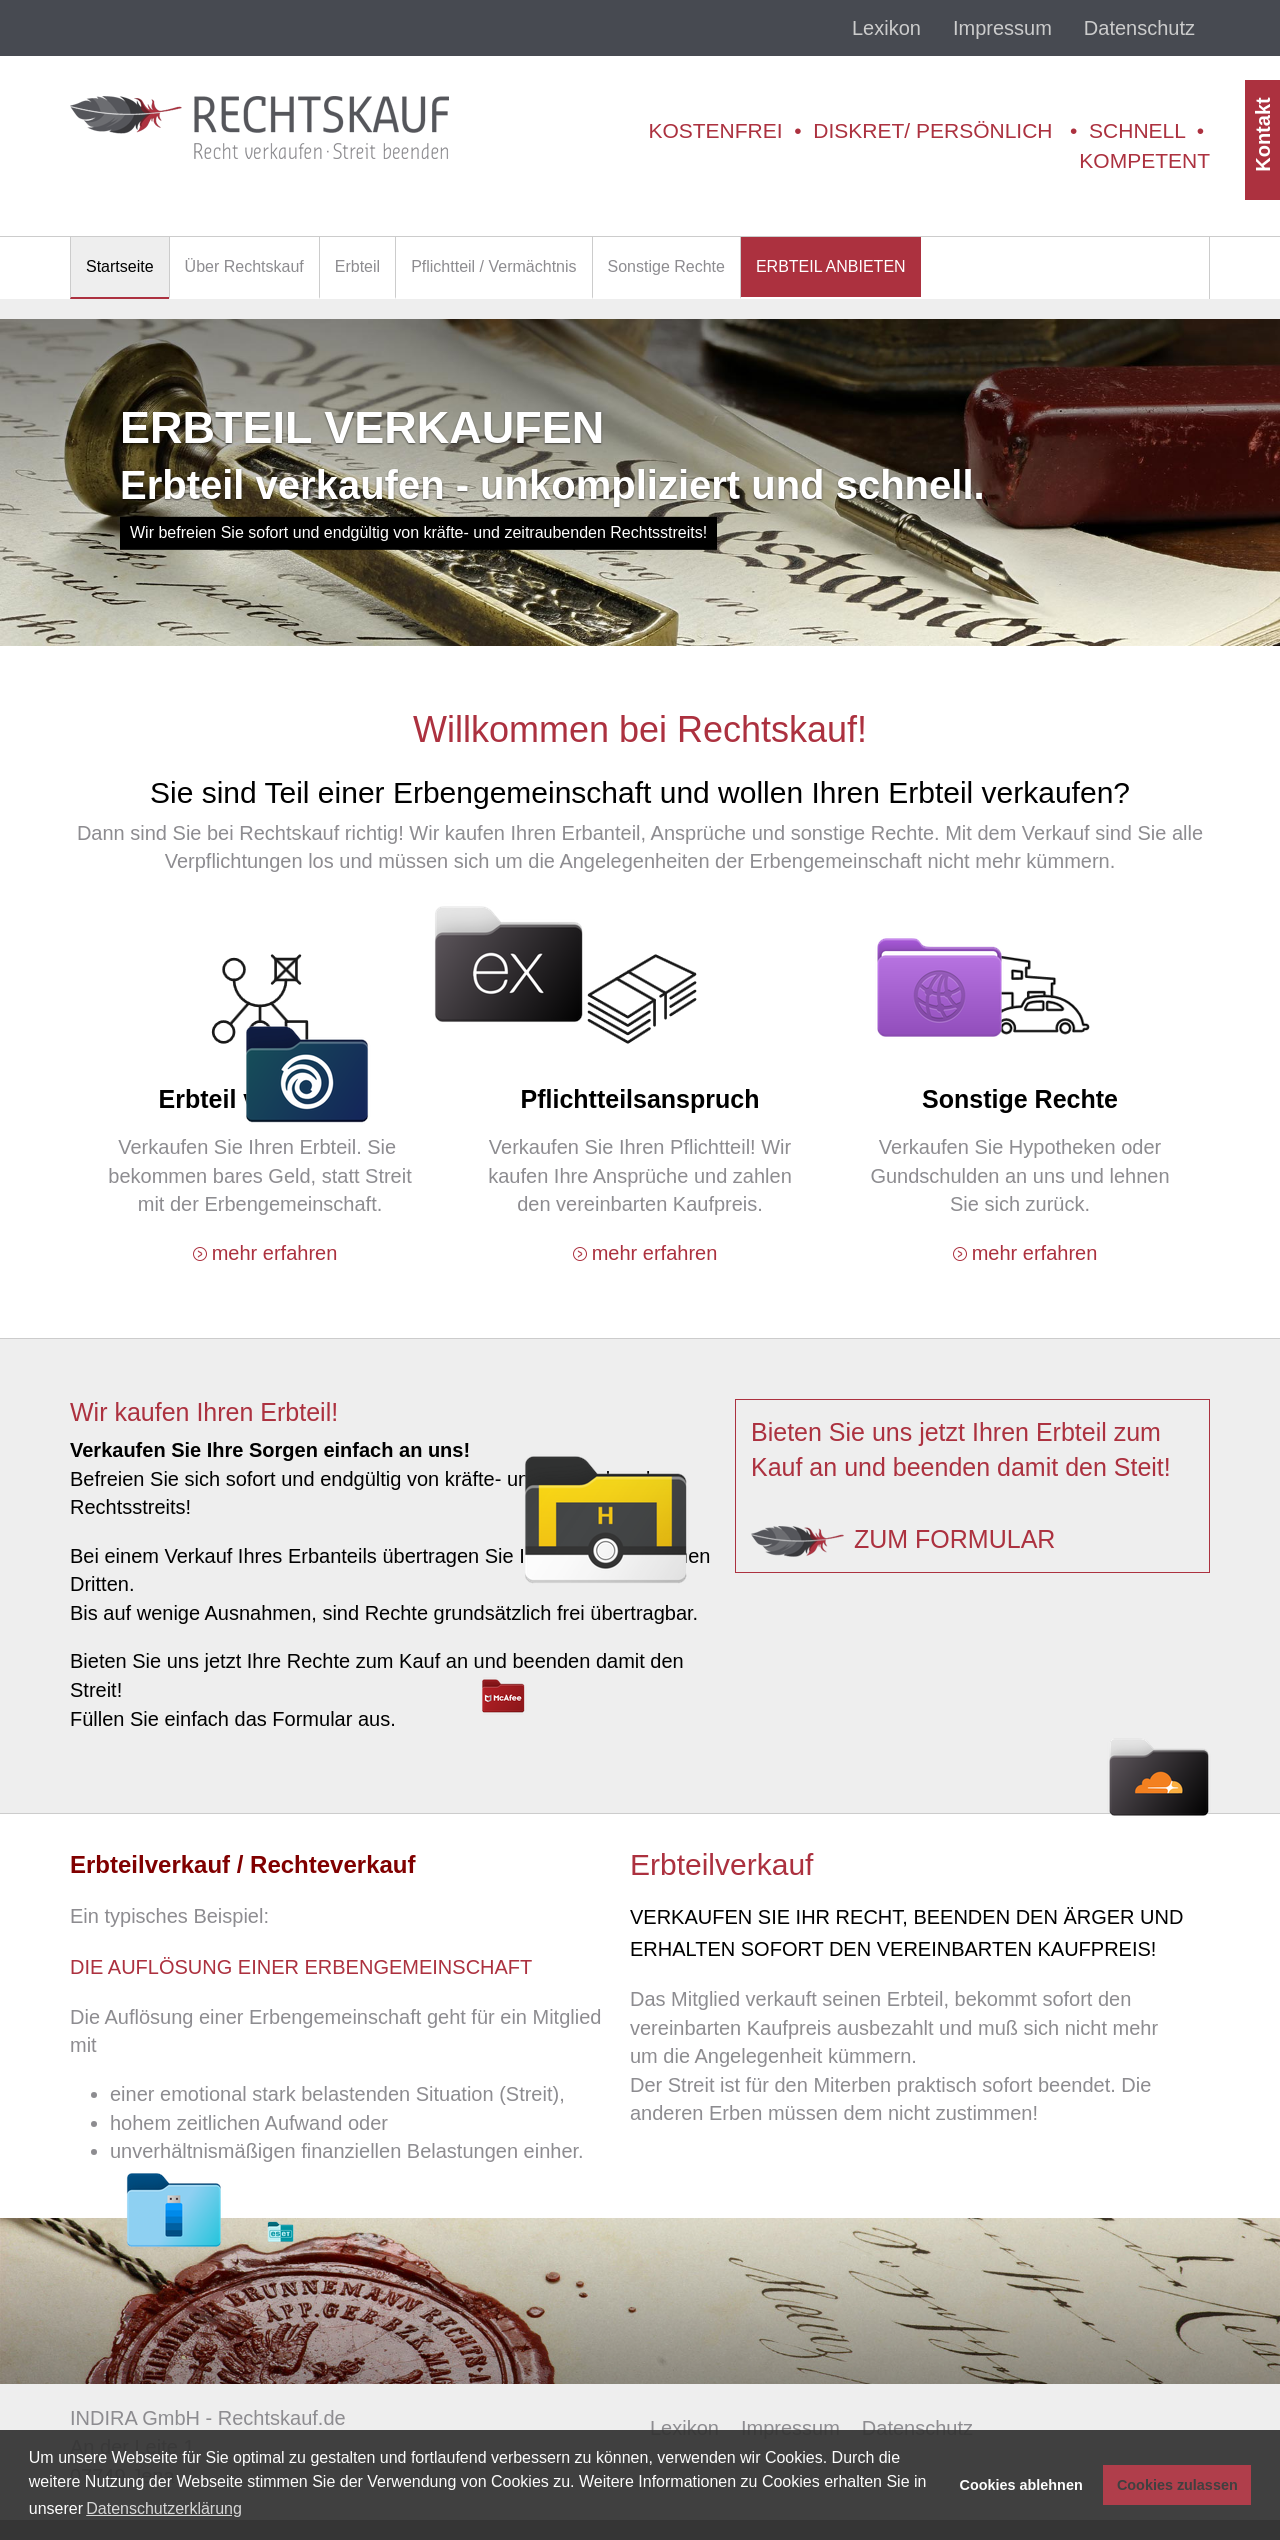 This screenshot has height=2540, width=1280. I want to click on folder containing express.js project files, so click(508, 968).